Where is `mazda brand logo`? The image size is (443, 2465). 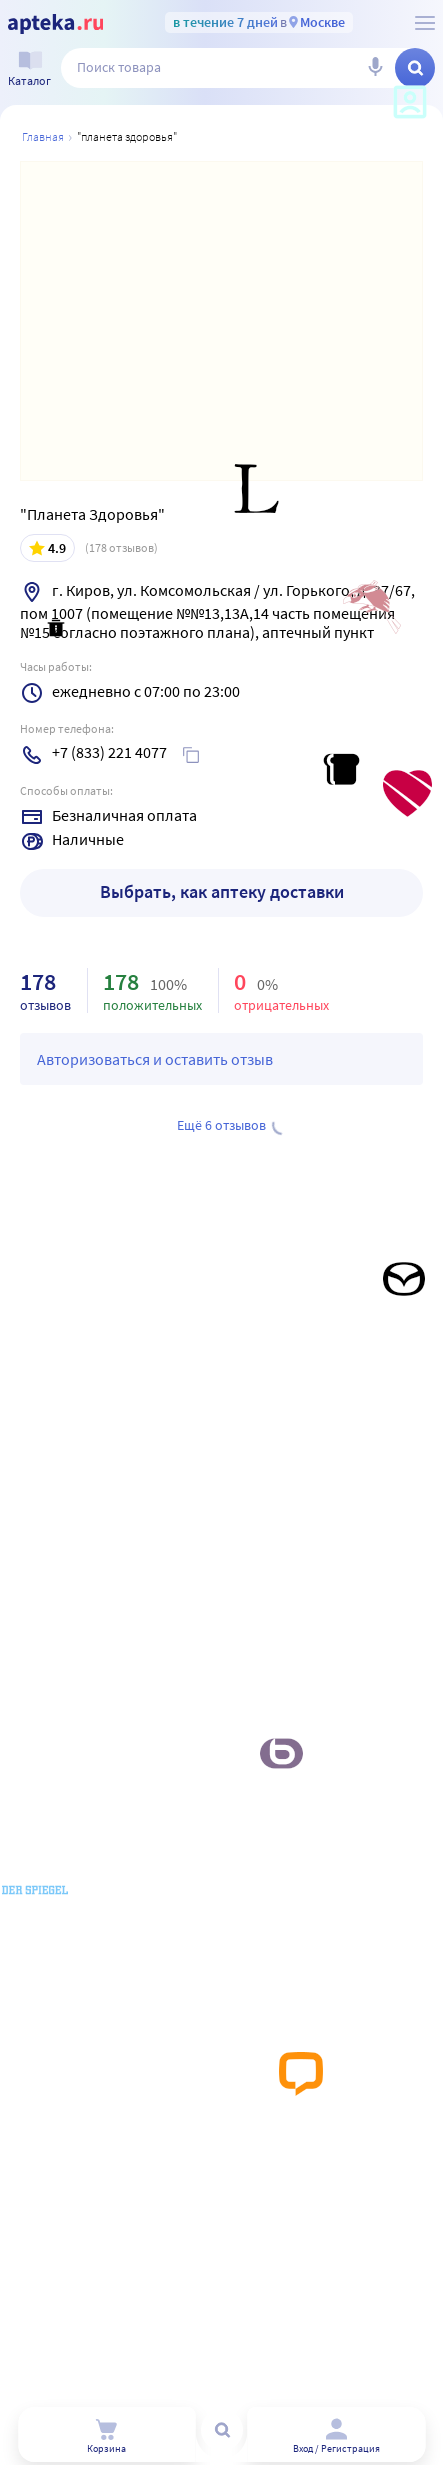
mazda brand logo is located at coordinates (404, 1279).